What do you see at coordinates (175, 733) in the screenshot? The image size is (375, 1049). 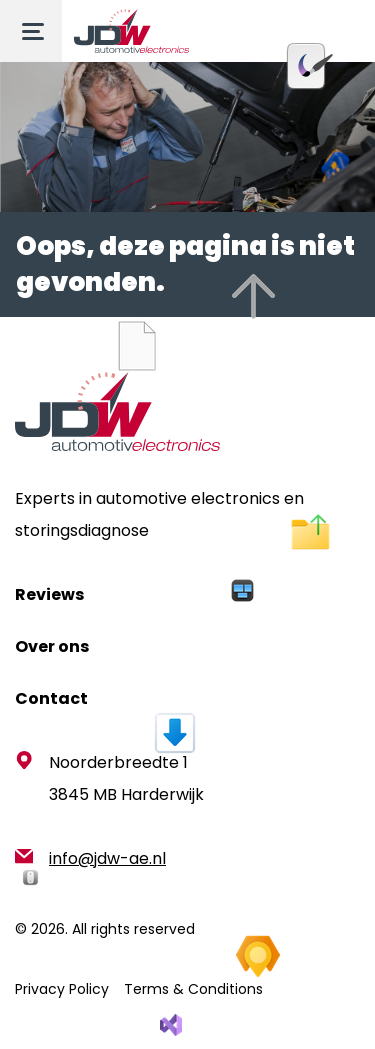 I see `download a file or content` at bounding box center [175, 733].